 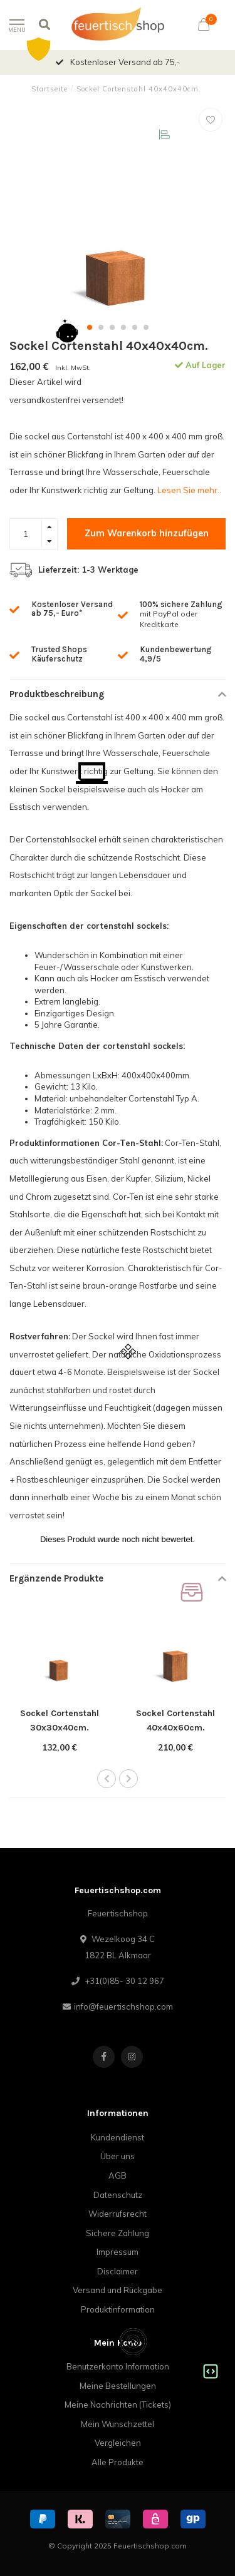 I want to click on access laptop or computer settings, so click(x=91, y=773).